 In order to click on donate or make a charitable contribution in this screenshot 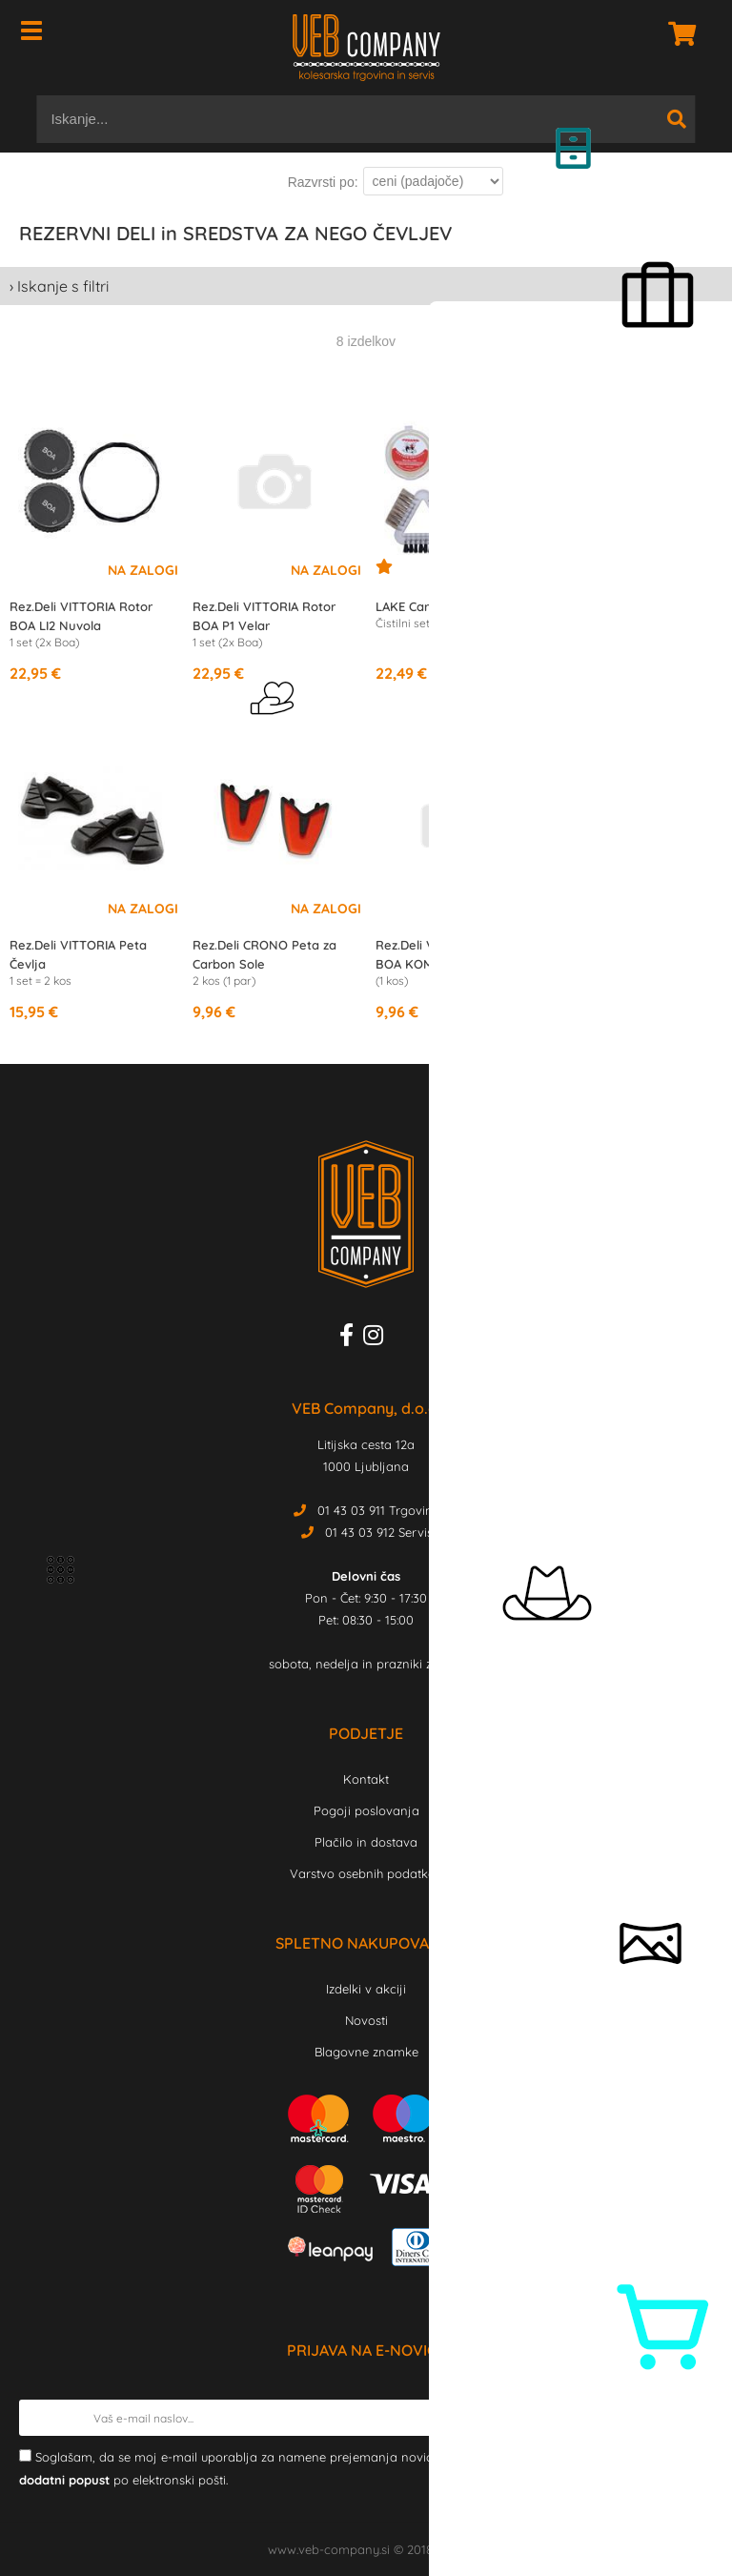, I will do `click(274, 699)`.